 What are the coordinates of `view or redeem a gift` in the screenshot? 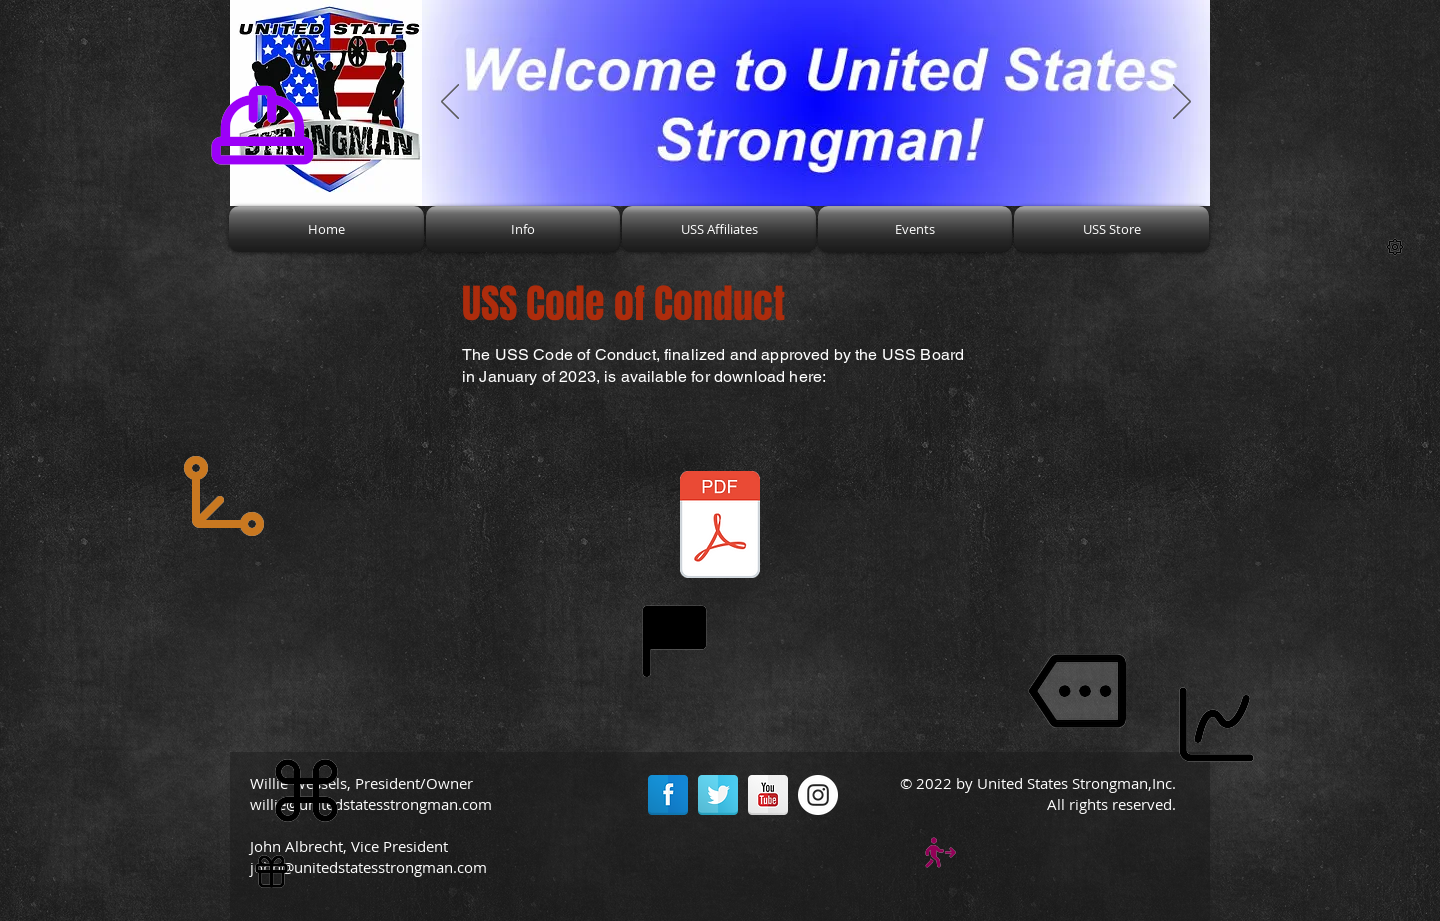 It's located at (271, 871).